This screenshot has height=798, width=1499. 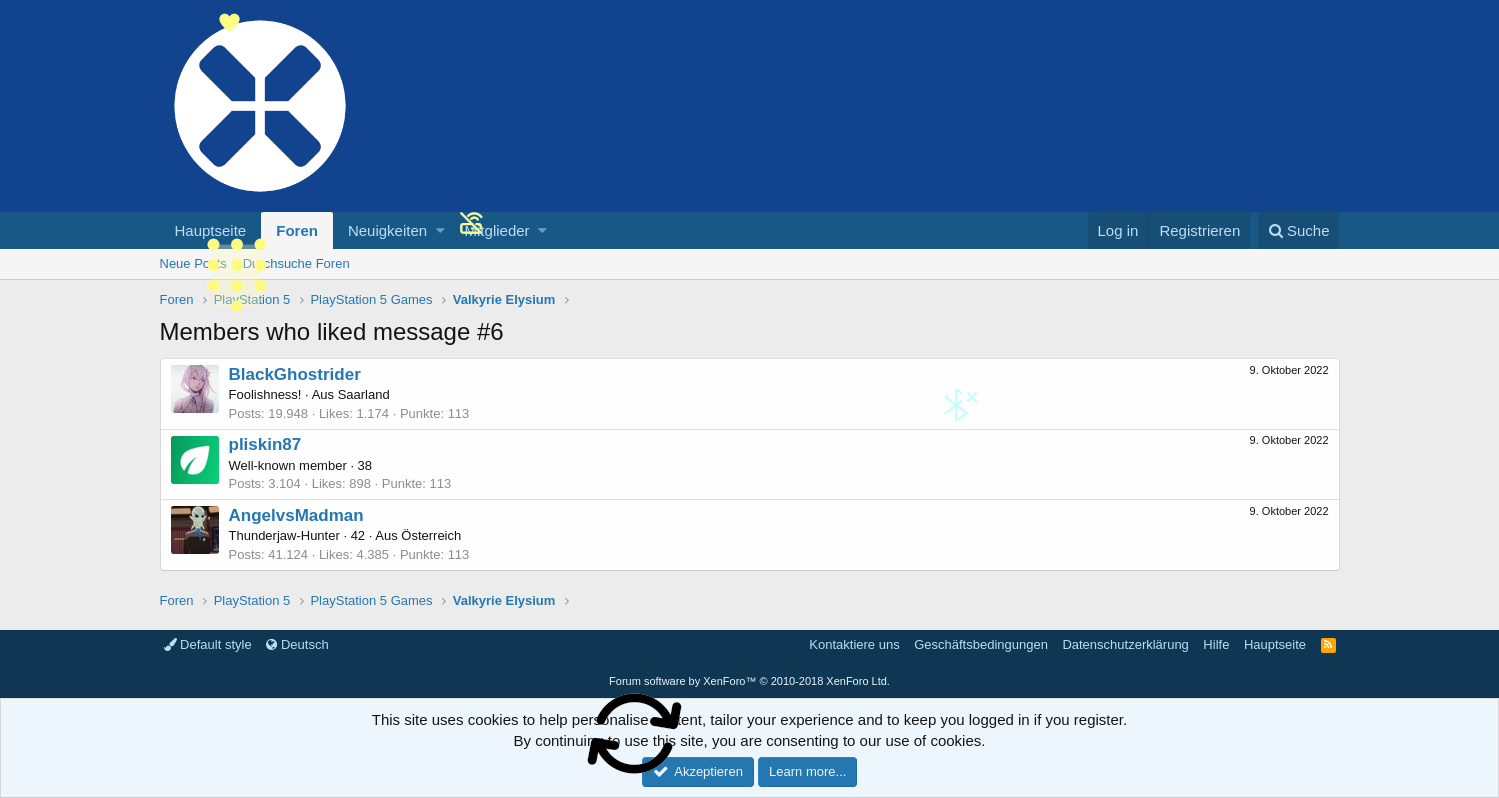 I want to click on open numeric keypad for input, so click(x=237, y=274).